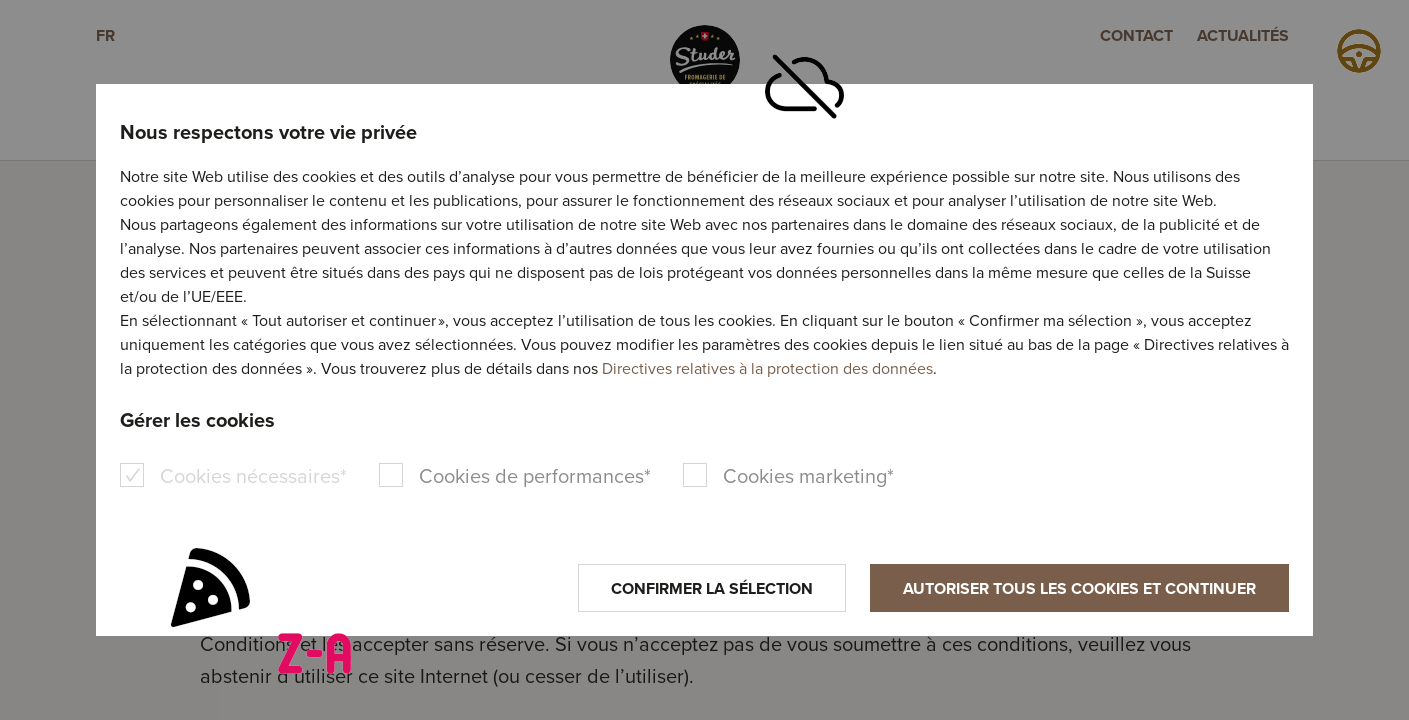 The image size is (1409, 720). I want to click on access driving or navigation mode, so click(1359, 51).